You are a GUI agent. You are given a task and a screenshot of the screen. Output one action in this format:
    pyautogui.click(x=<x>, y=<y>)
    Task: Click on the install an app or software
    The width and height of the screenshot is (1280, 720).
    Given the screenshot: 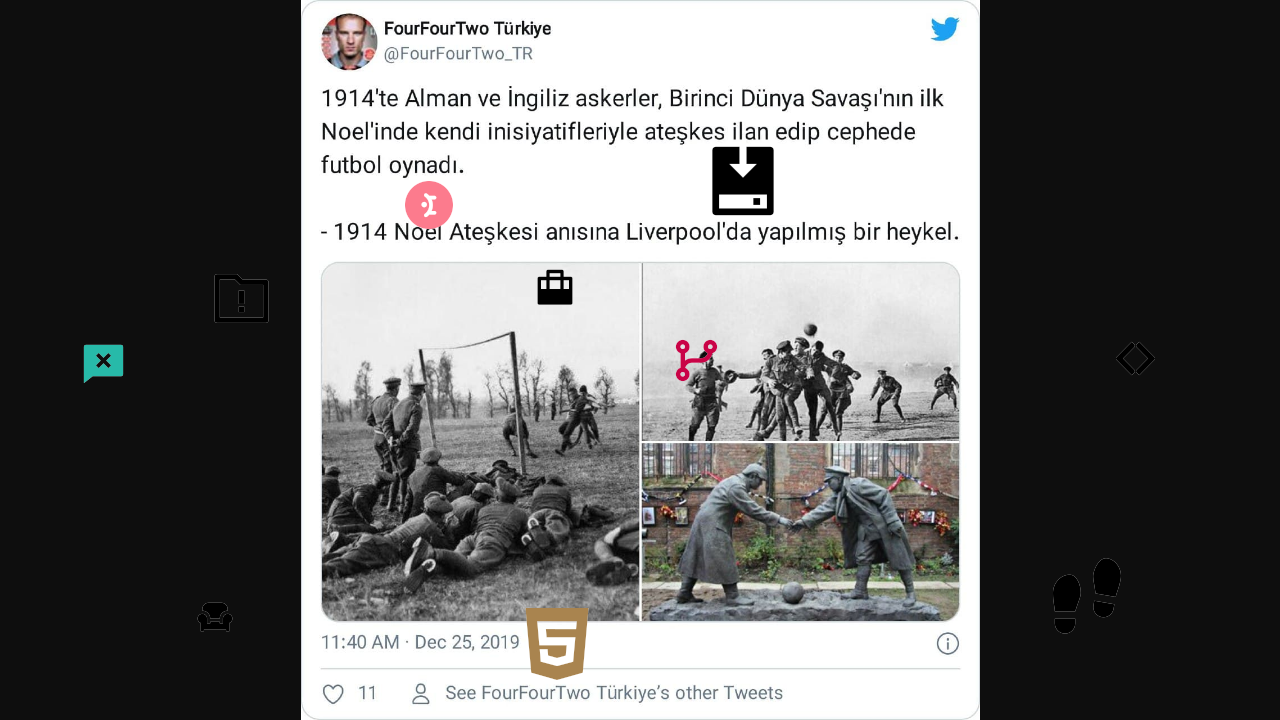 What is the action you would take?
    pyautogui.click(x=743, y=181)
    